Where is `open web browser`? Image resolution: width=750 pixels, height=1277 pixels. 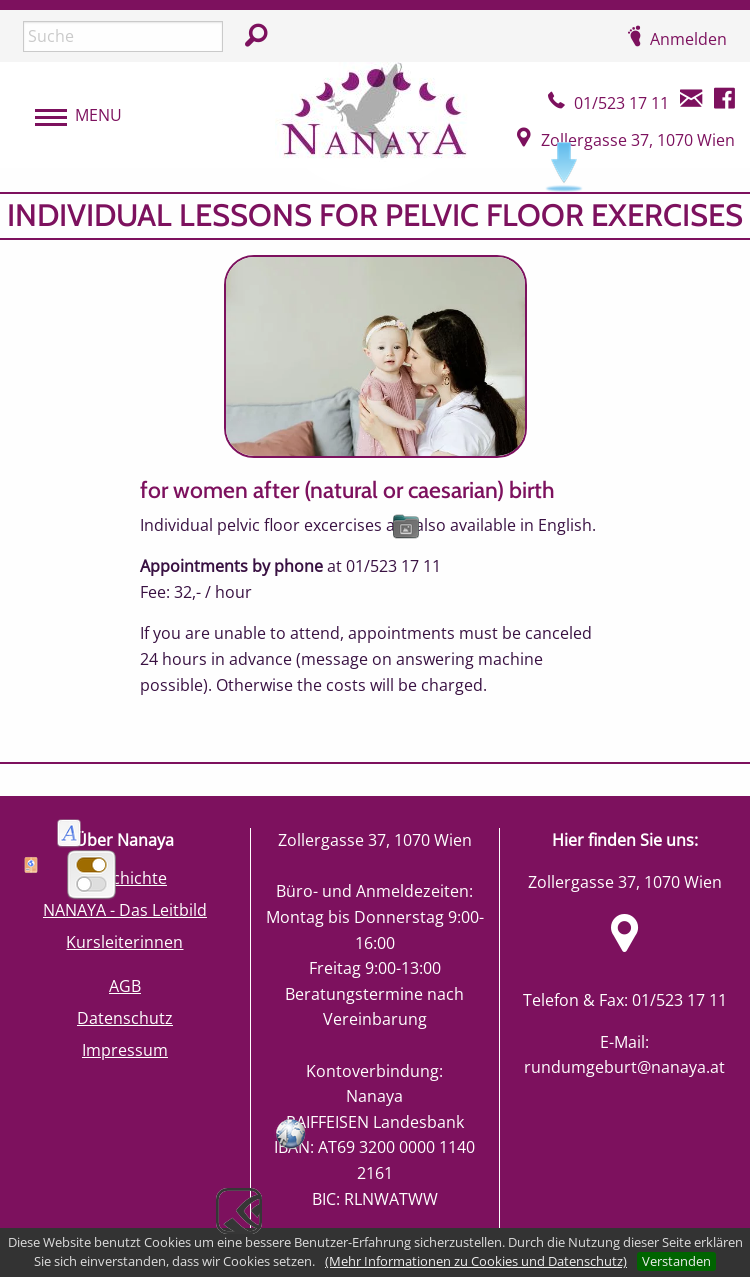
open web browser is located at coordinates (291, 1134).